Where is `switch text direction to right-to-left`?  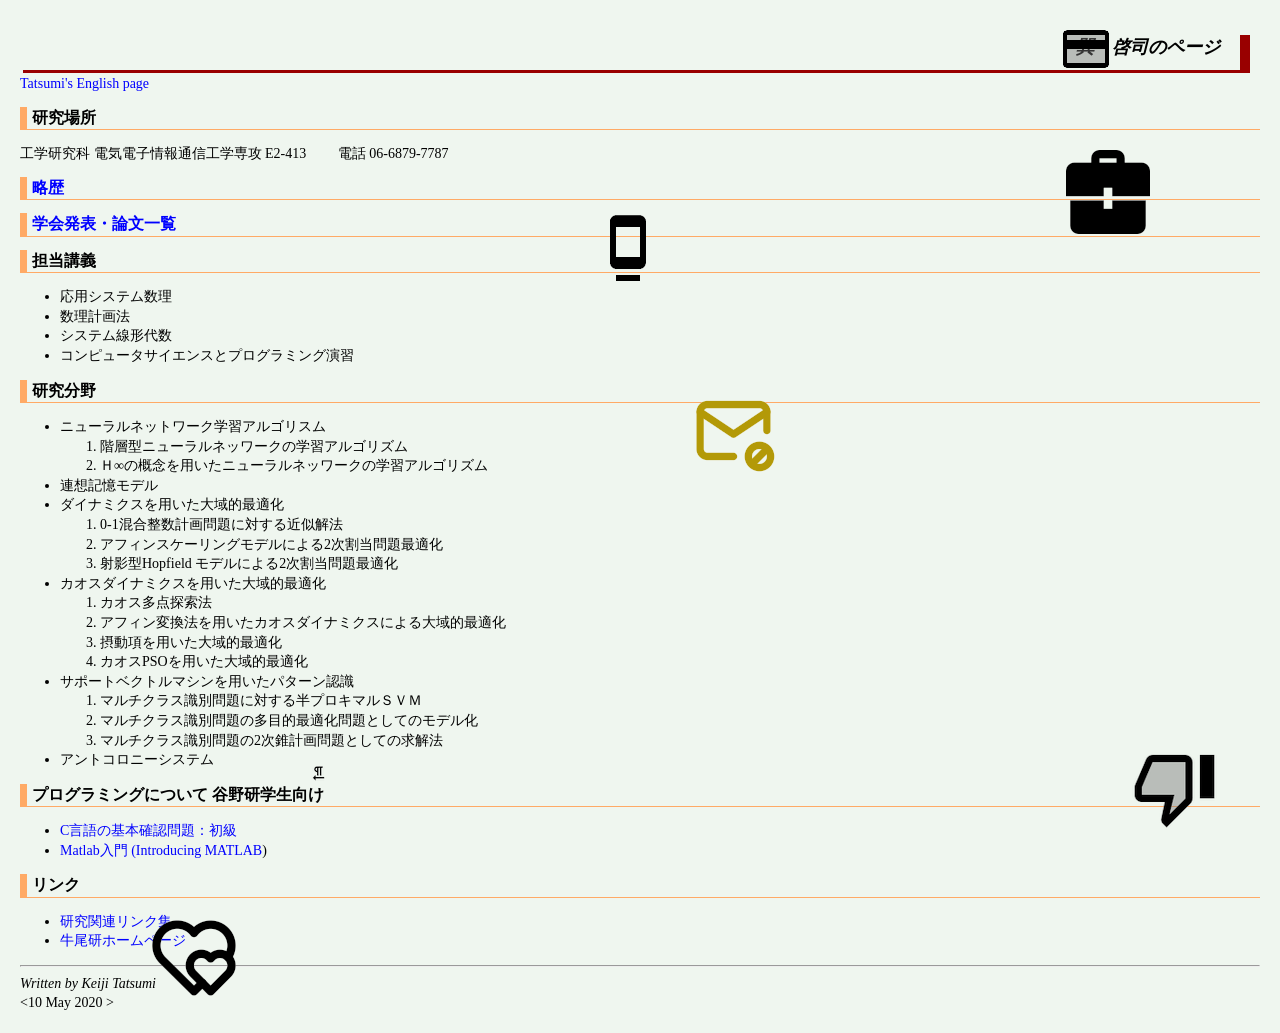
switch text direction to right-to-left is located at coordinates (318, 773).